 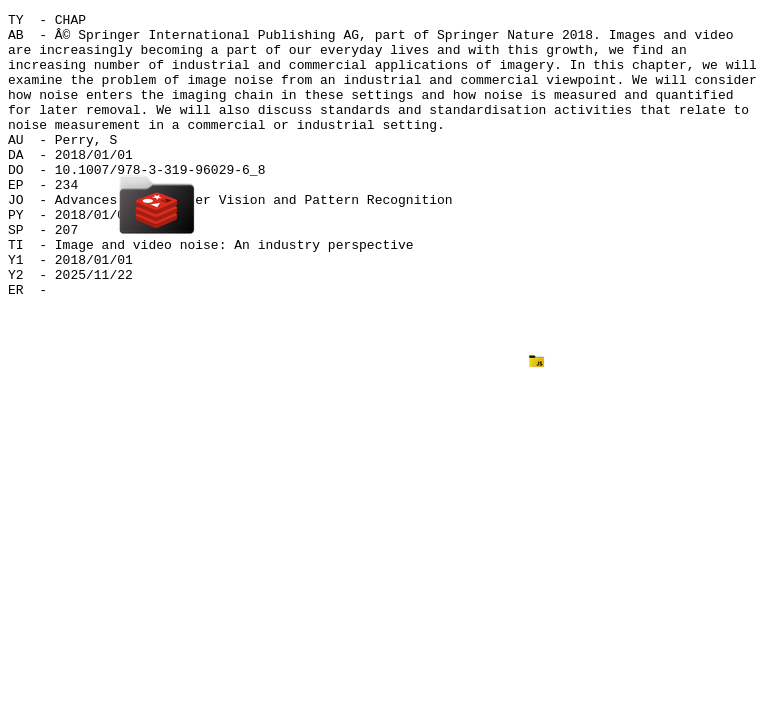 I want to click on open redis database project folder, so click(x=156, y=206).